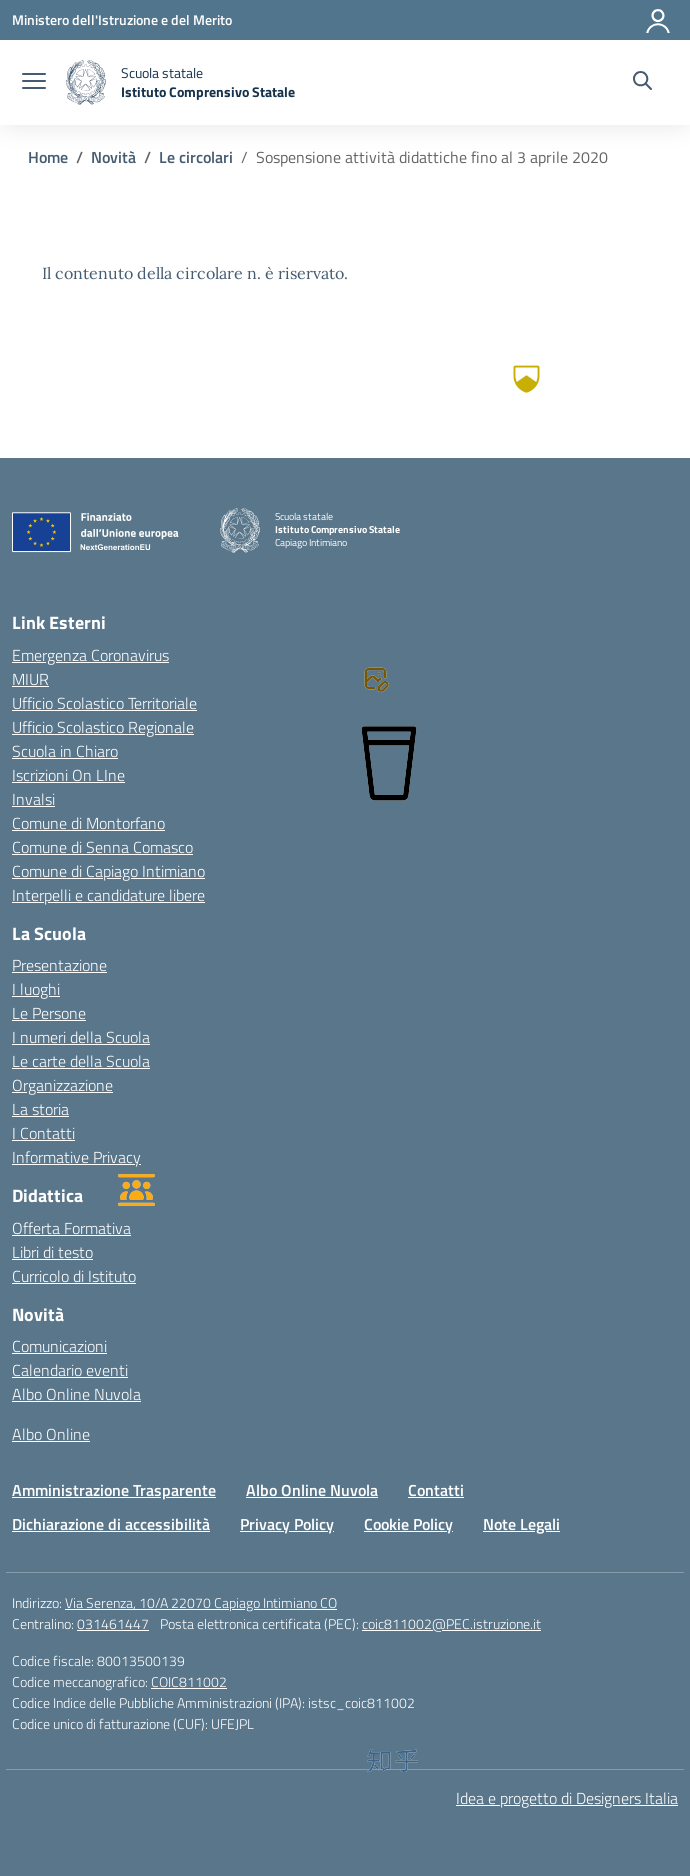  I want to click on open zhihu app or website, so click(392, 1760).